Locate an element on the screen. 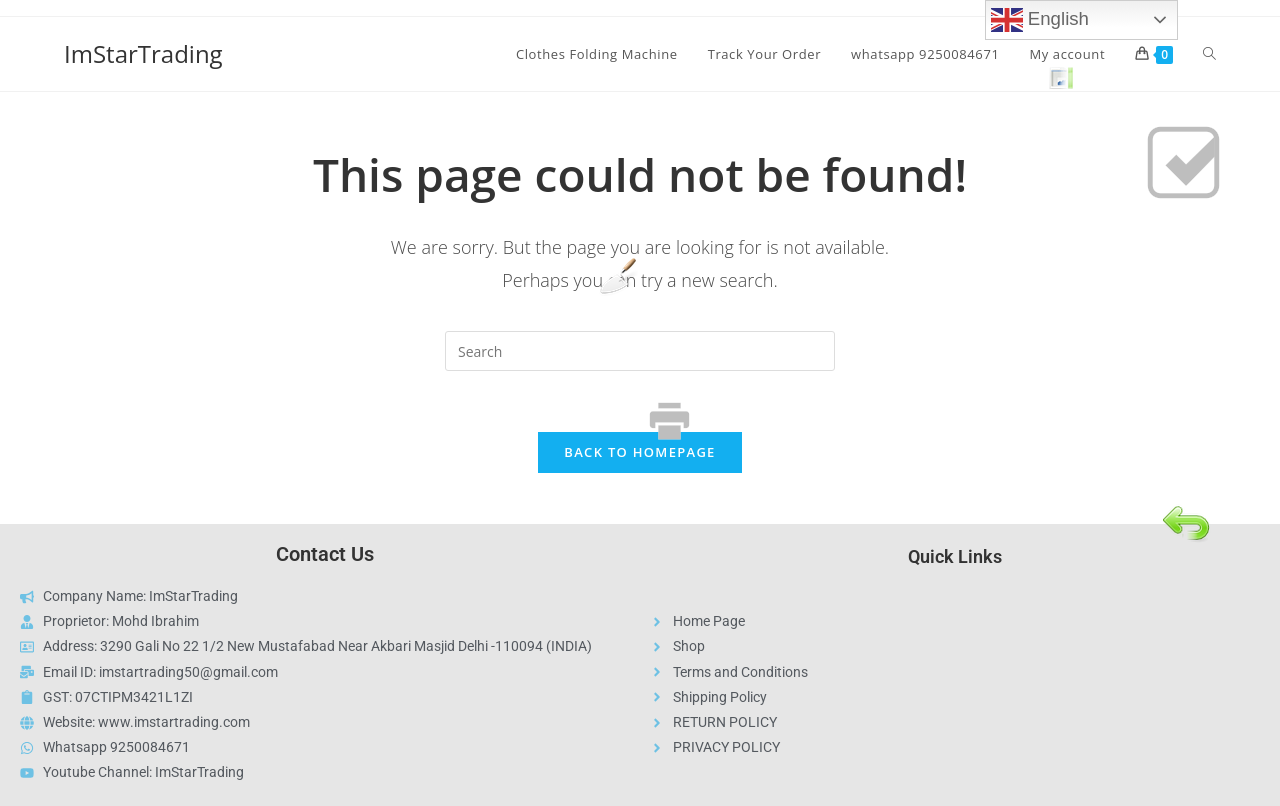 The height and width of the screenshot is (806, 1280). spreadsheet template file type is located at coordinates (1061, 78).